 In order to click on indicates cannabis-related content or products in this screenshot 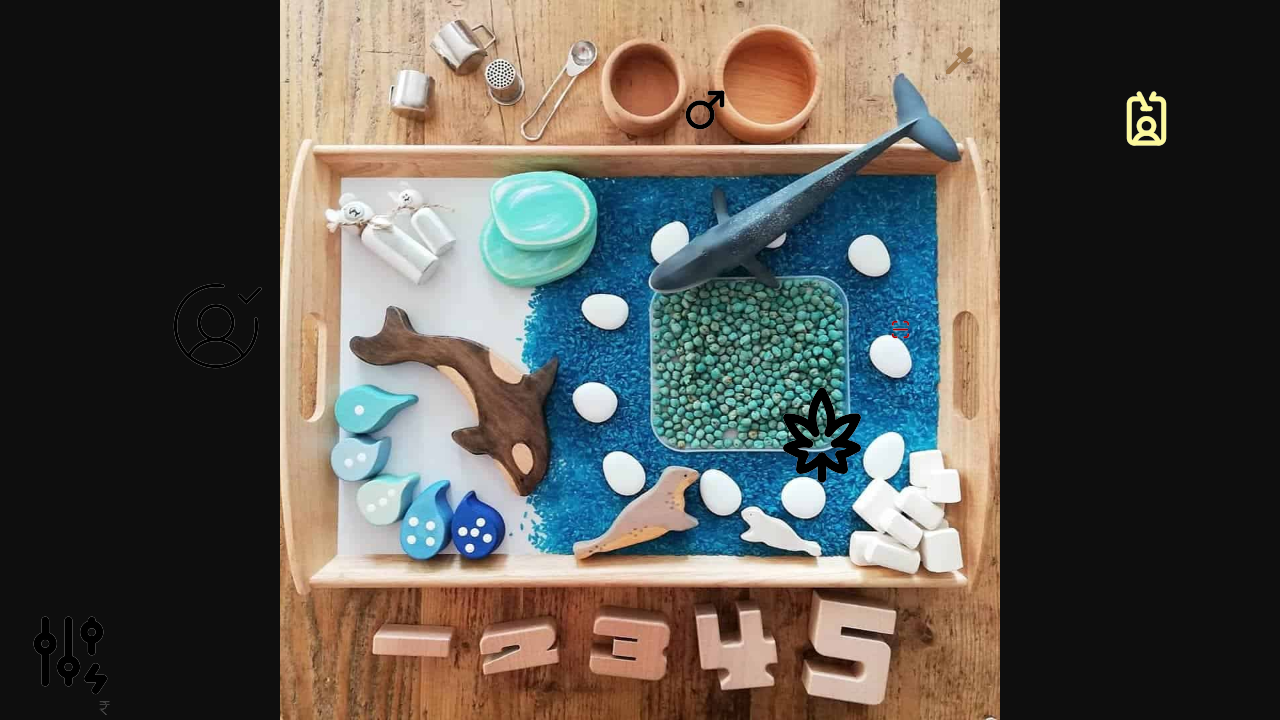, I will do `click(822, 435)`.